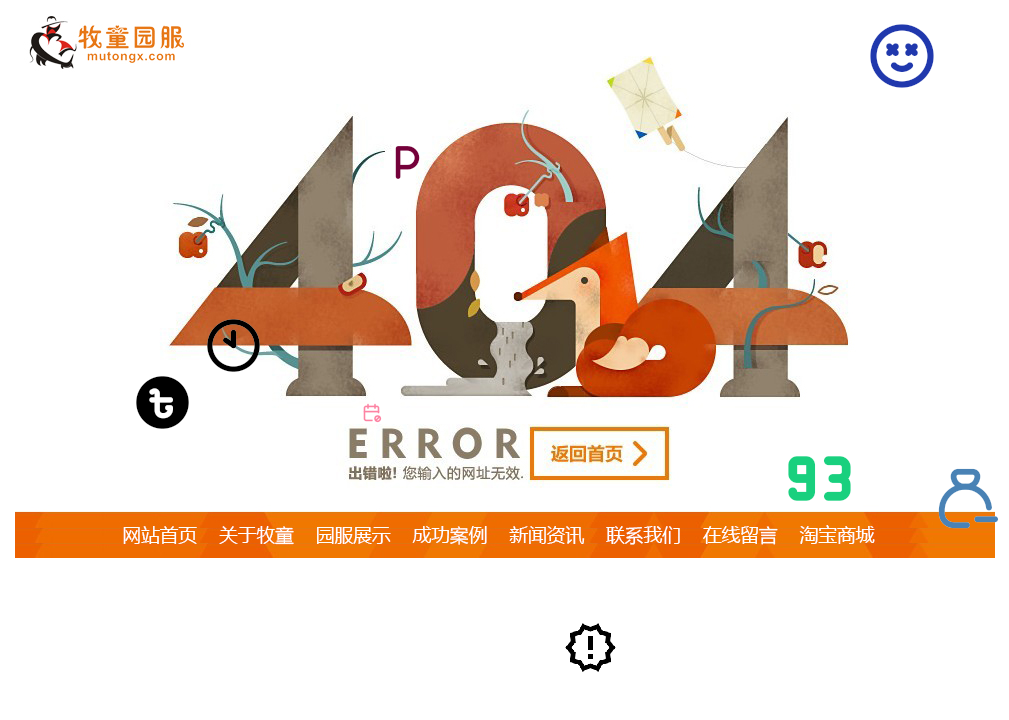 The height and width of the screenshot is (720, 1009). What do you see at coordinates (371, 412) in the screenshot?
I see `cancel a scheduled event` at bounding box center [371, 412].